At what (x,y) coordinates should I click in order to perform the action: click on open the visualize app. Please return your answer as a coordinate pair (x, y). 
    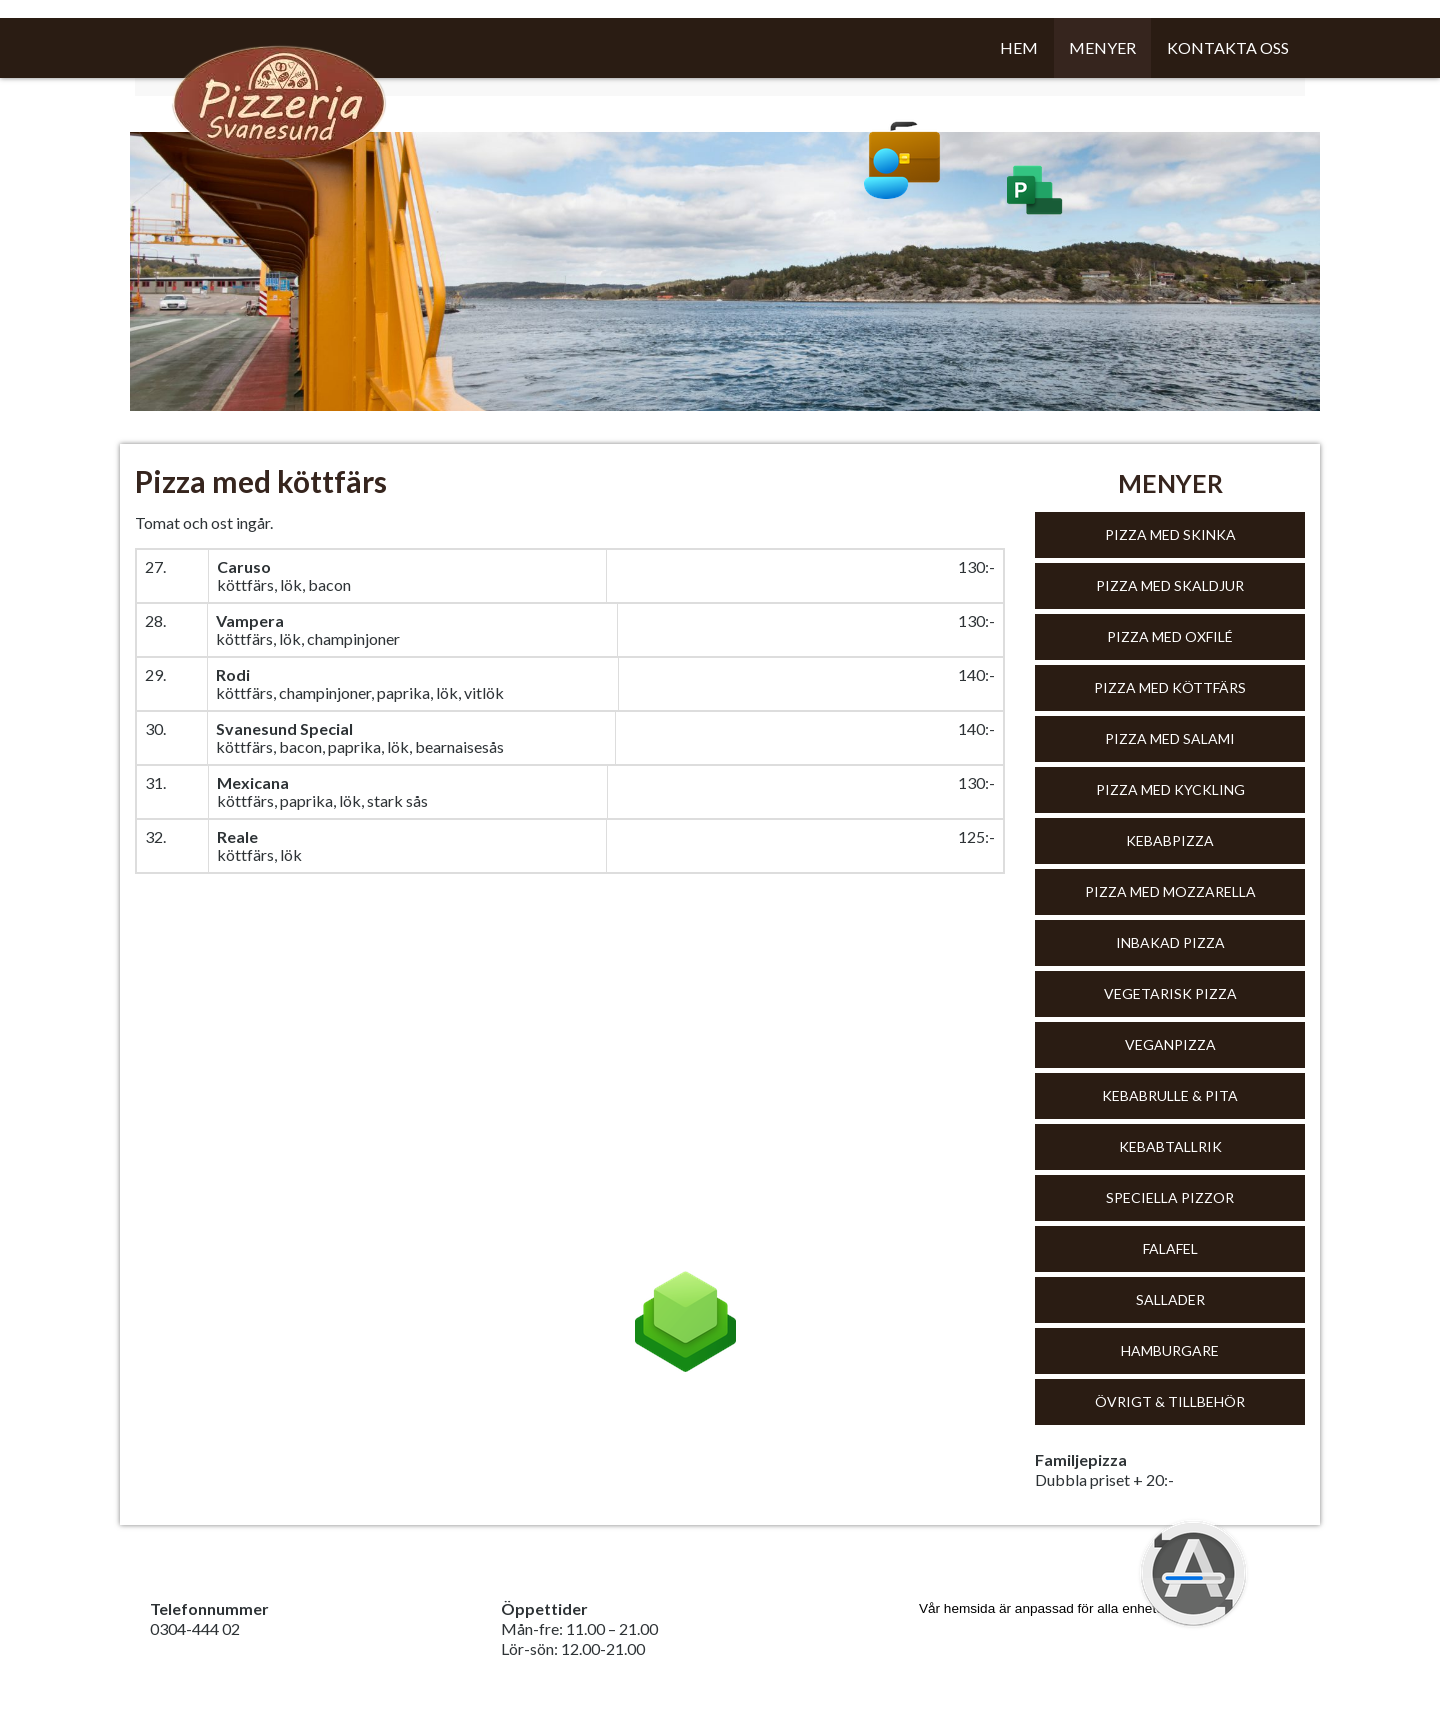
    Looking at the image, I should click on (685, 1321).